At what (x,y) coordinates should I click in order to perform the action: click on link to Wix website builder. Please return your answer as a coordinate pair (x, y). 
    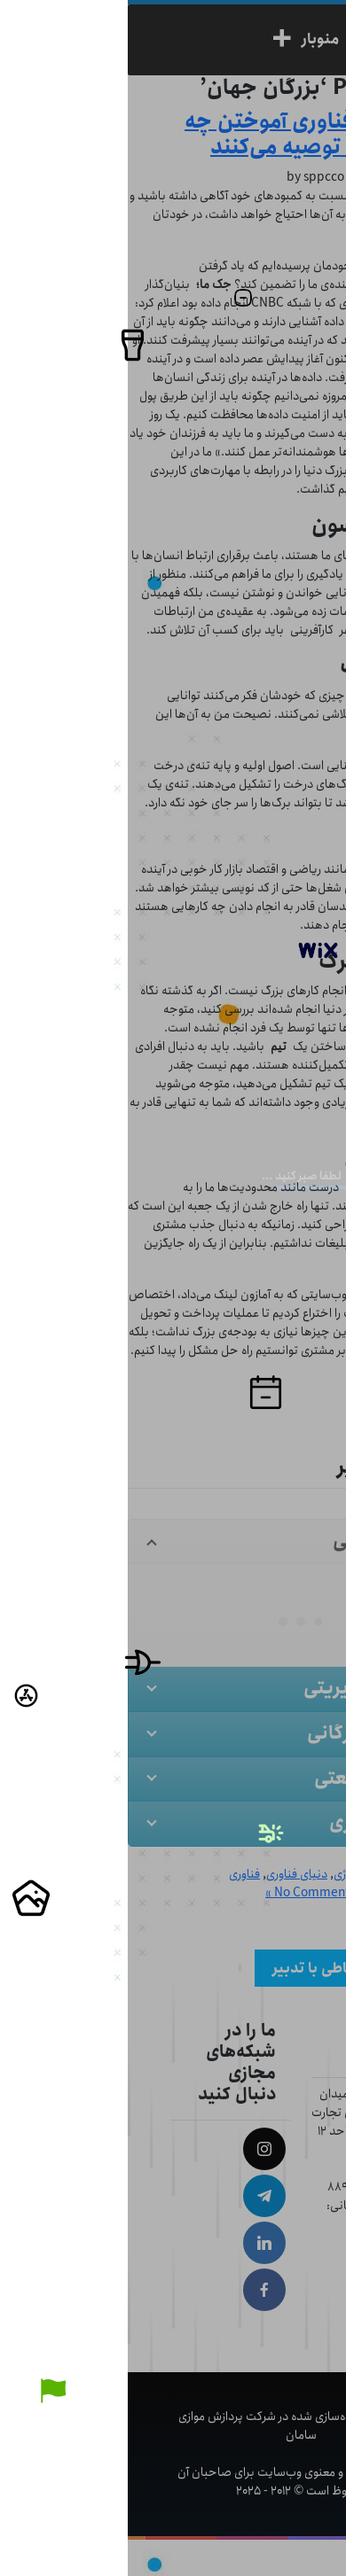
    Looking at the image, I should click on (318, 950).